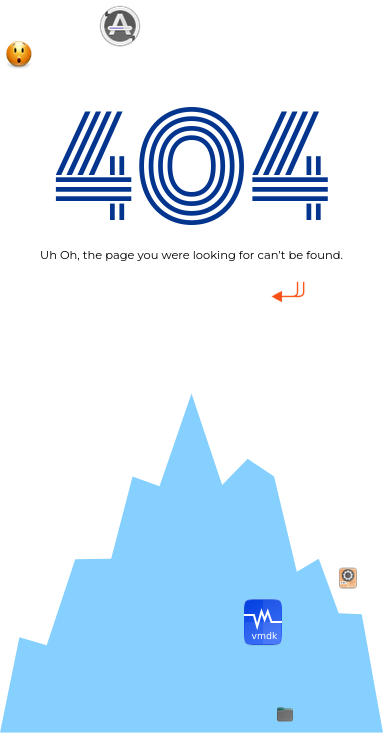  What do you see at coordinates (287, 289) in the screenshot?
I see `reply to all recipients of an email` at bounding box center [287, 289].